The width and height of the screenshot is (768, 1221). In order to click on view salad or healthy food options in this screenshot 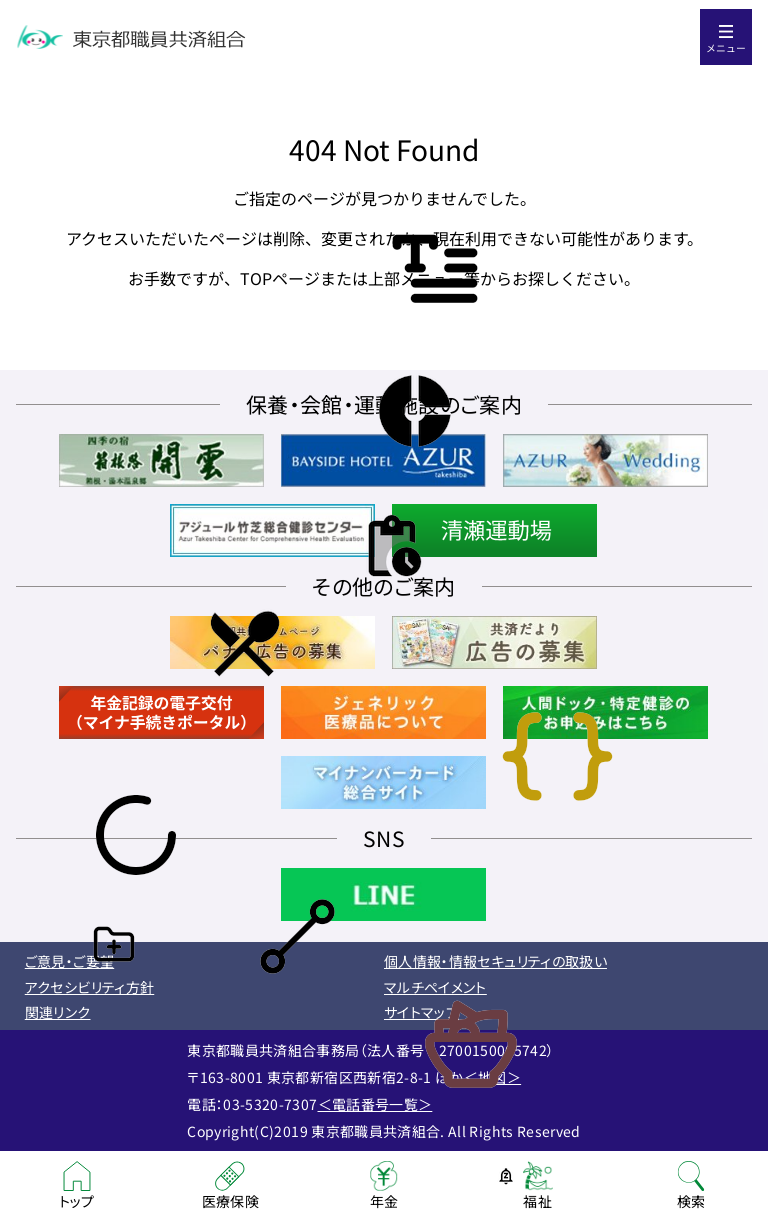, I will do `click(471, 1042)`.